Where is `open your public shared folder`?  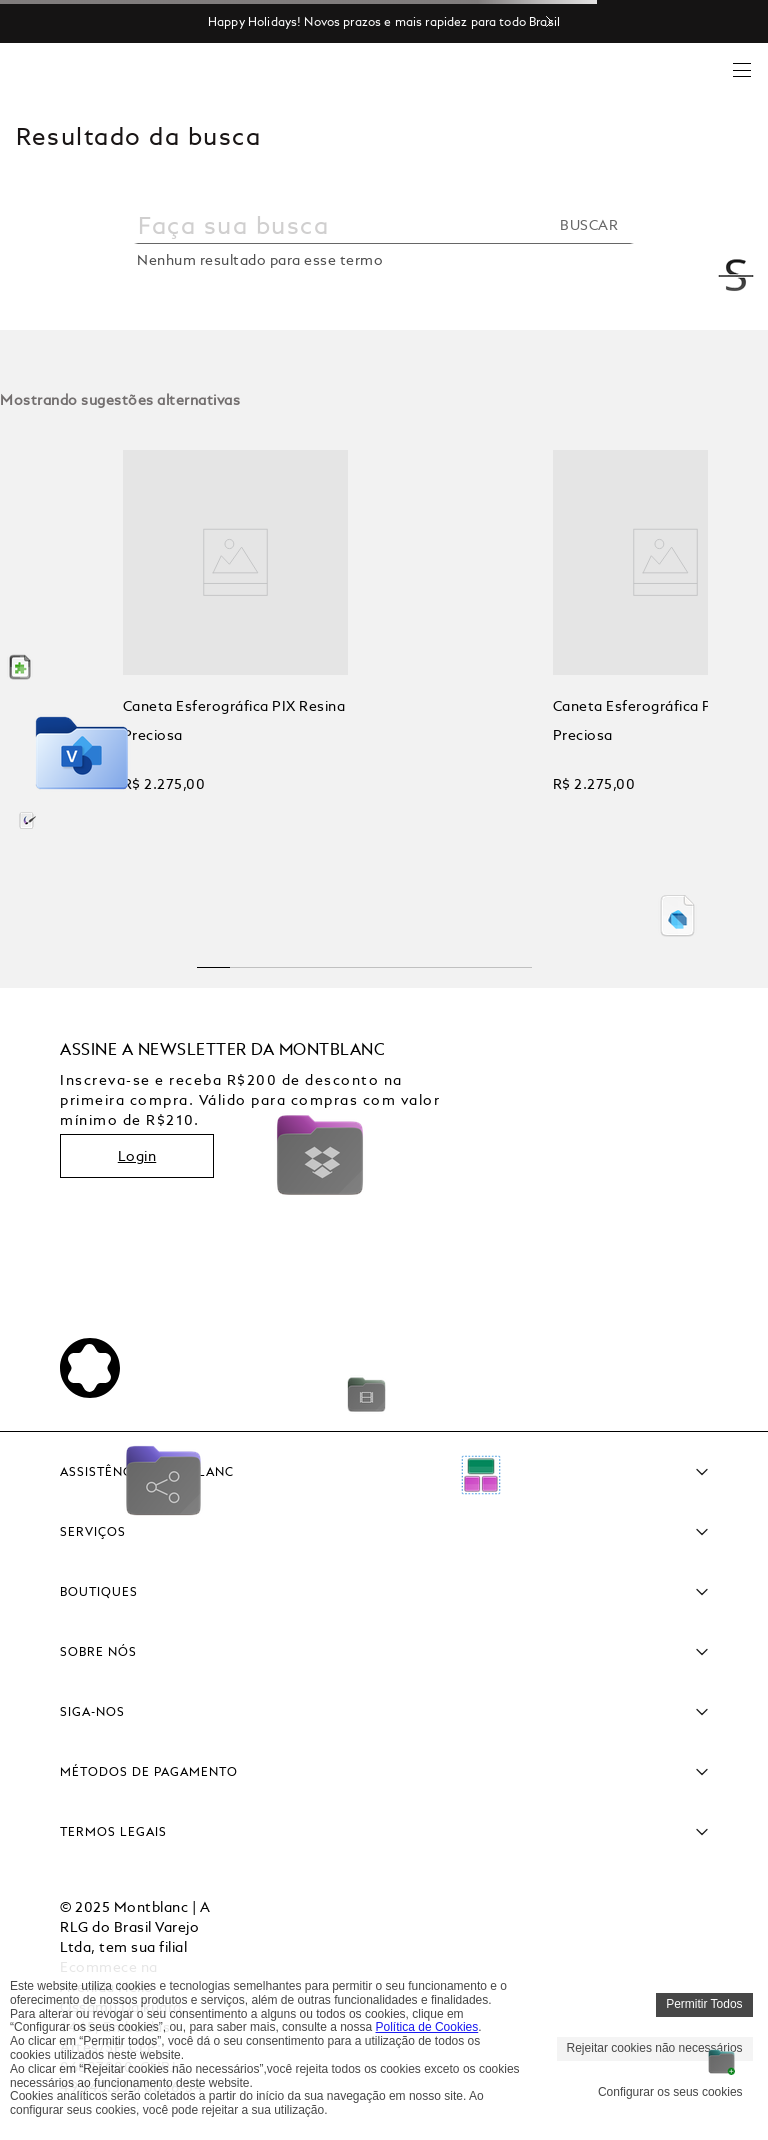 open your public shared folder is located at coordinates (163, 1480).